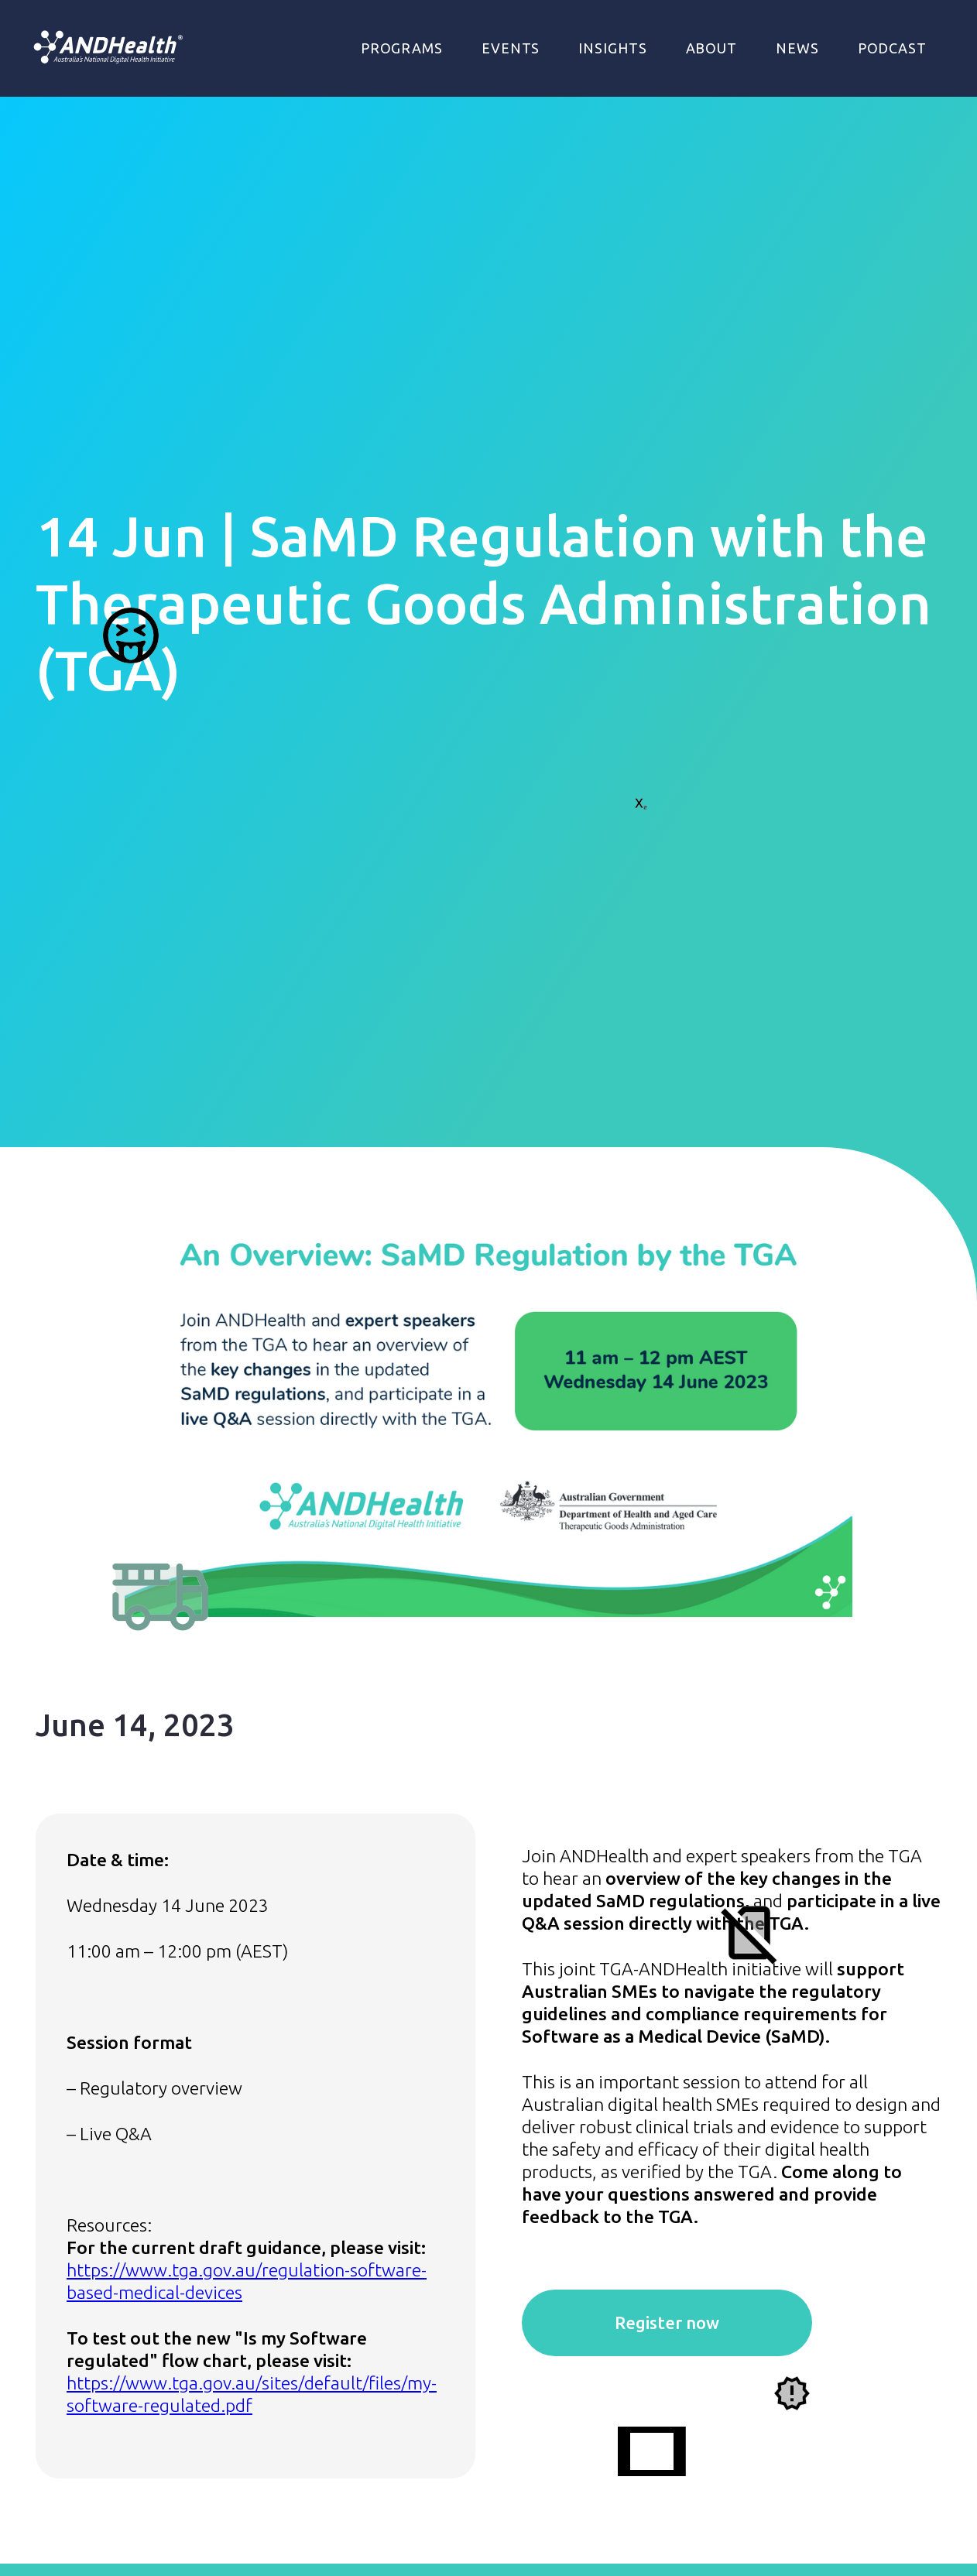 The width and height of the screenshot is (977, 2576). I want to click on indicates new or recently added content, so click(792, 2393).